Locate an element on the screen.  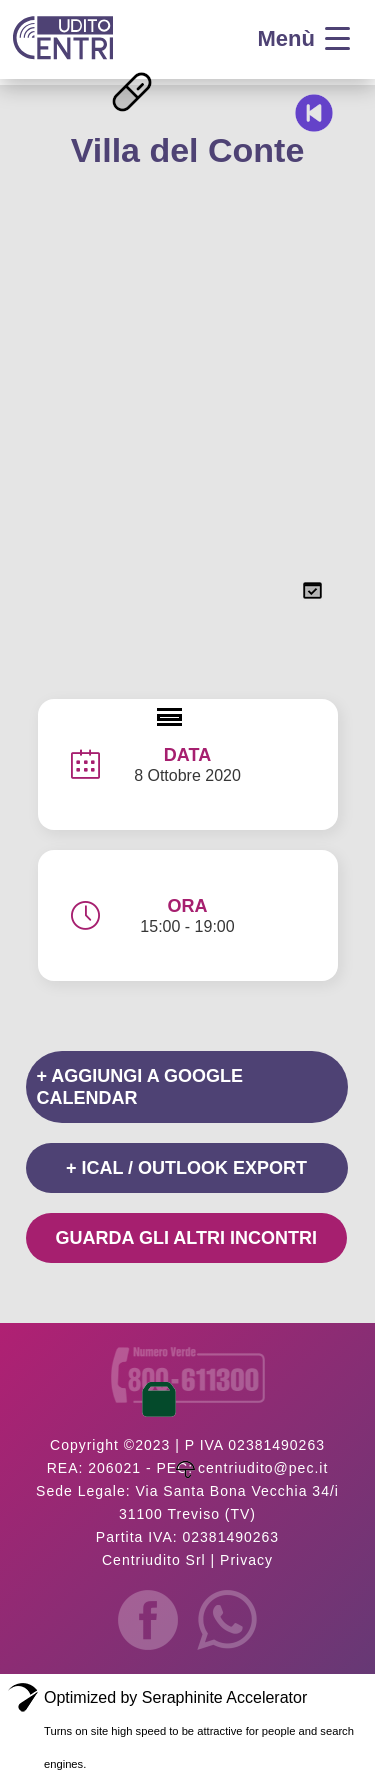
view package or shipment details is located at coordinates (159, 1400).